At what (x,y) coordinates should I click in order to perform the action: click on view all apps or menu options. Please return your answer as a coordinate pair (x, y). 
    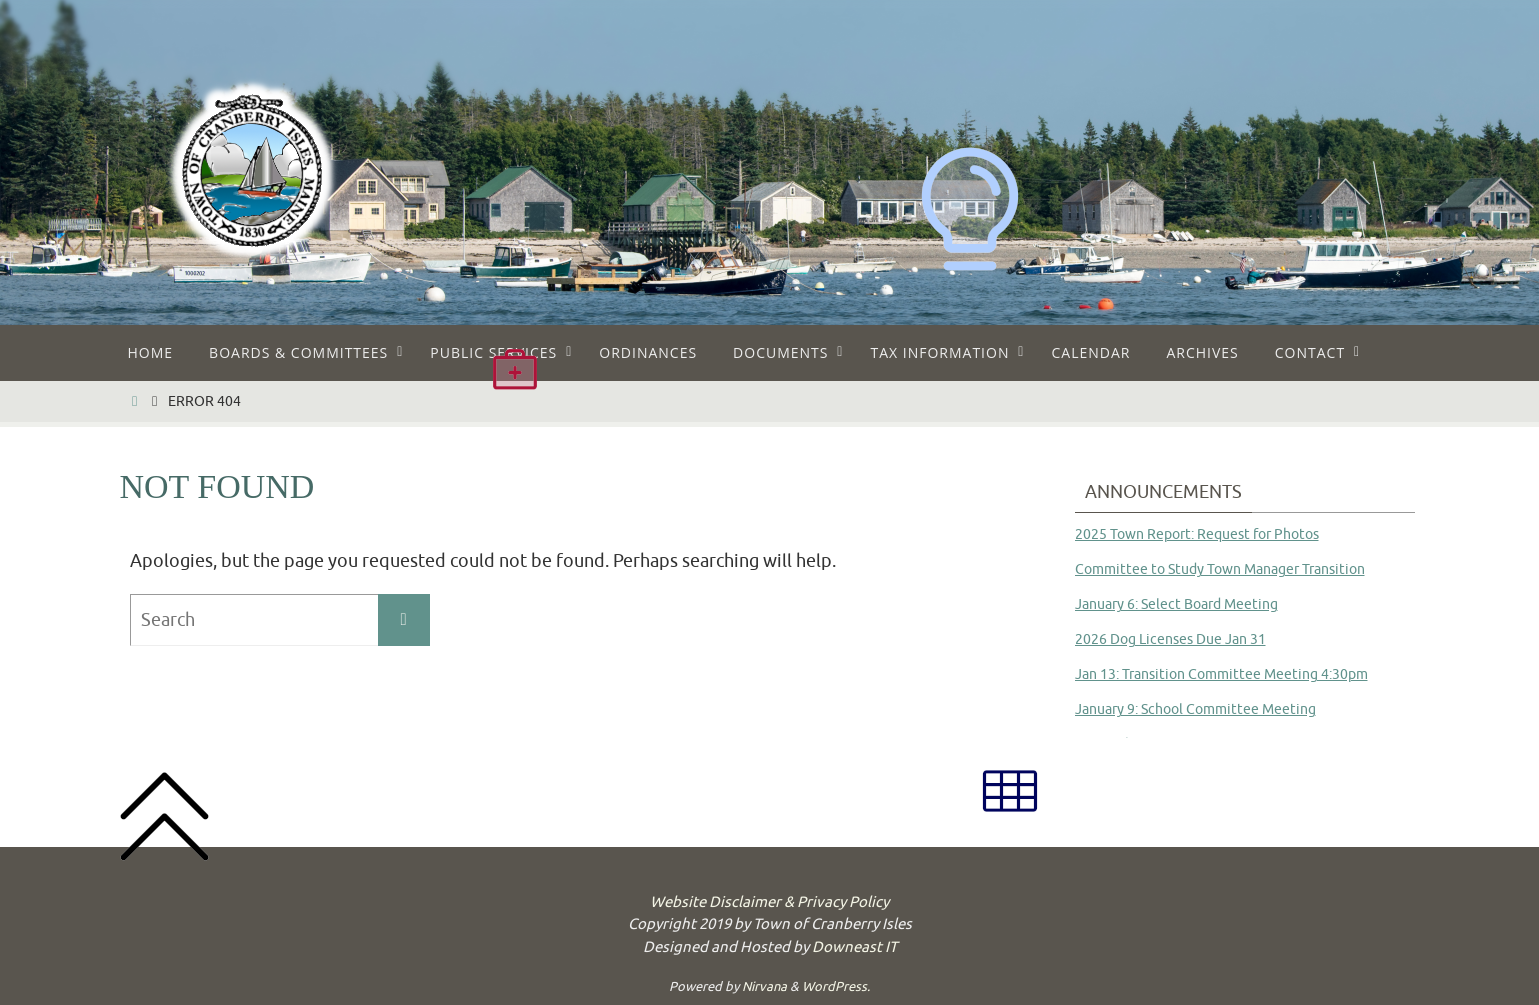
    Looking at the image, I should click on (1010, 791).